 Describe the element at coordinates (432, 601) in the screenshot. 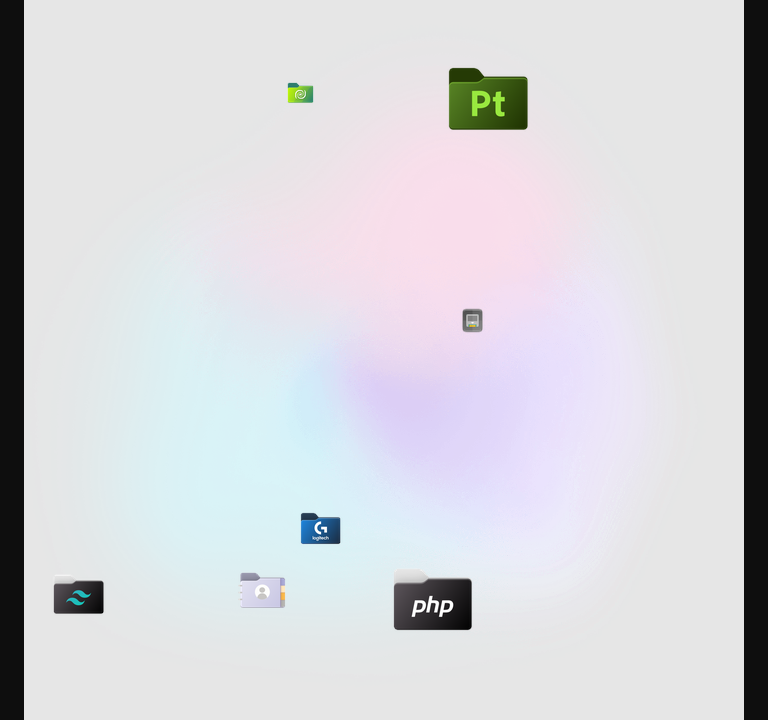

I see `folder containing php files` at that location.